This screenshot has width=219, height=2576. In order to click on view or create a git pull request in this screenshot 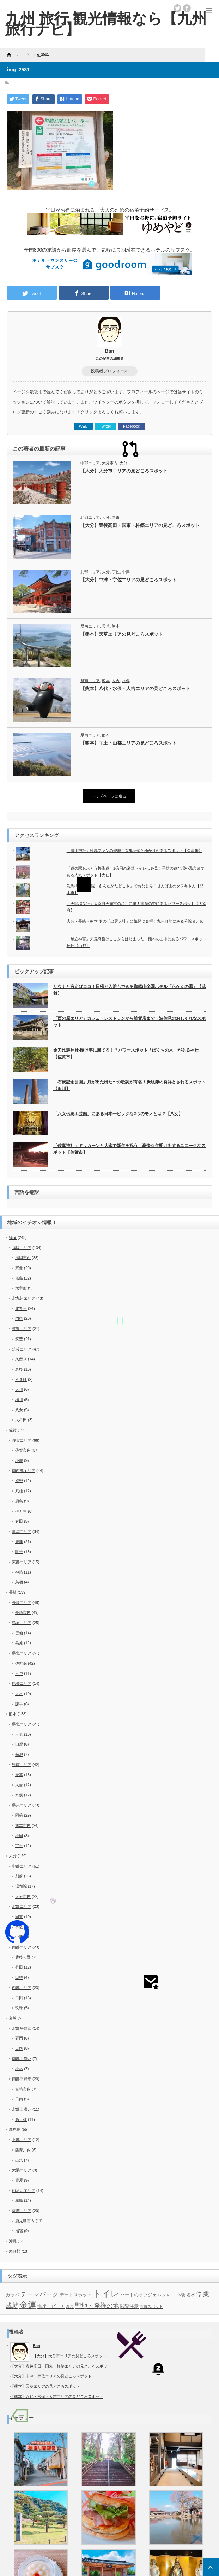, I will do `click(130, 449)`.